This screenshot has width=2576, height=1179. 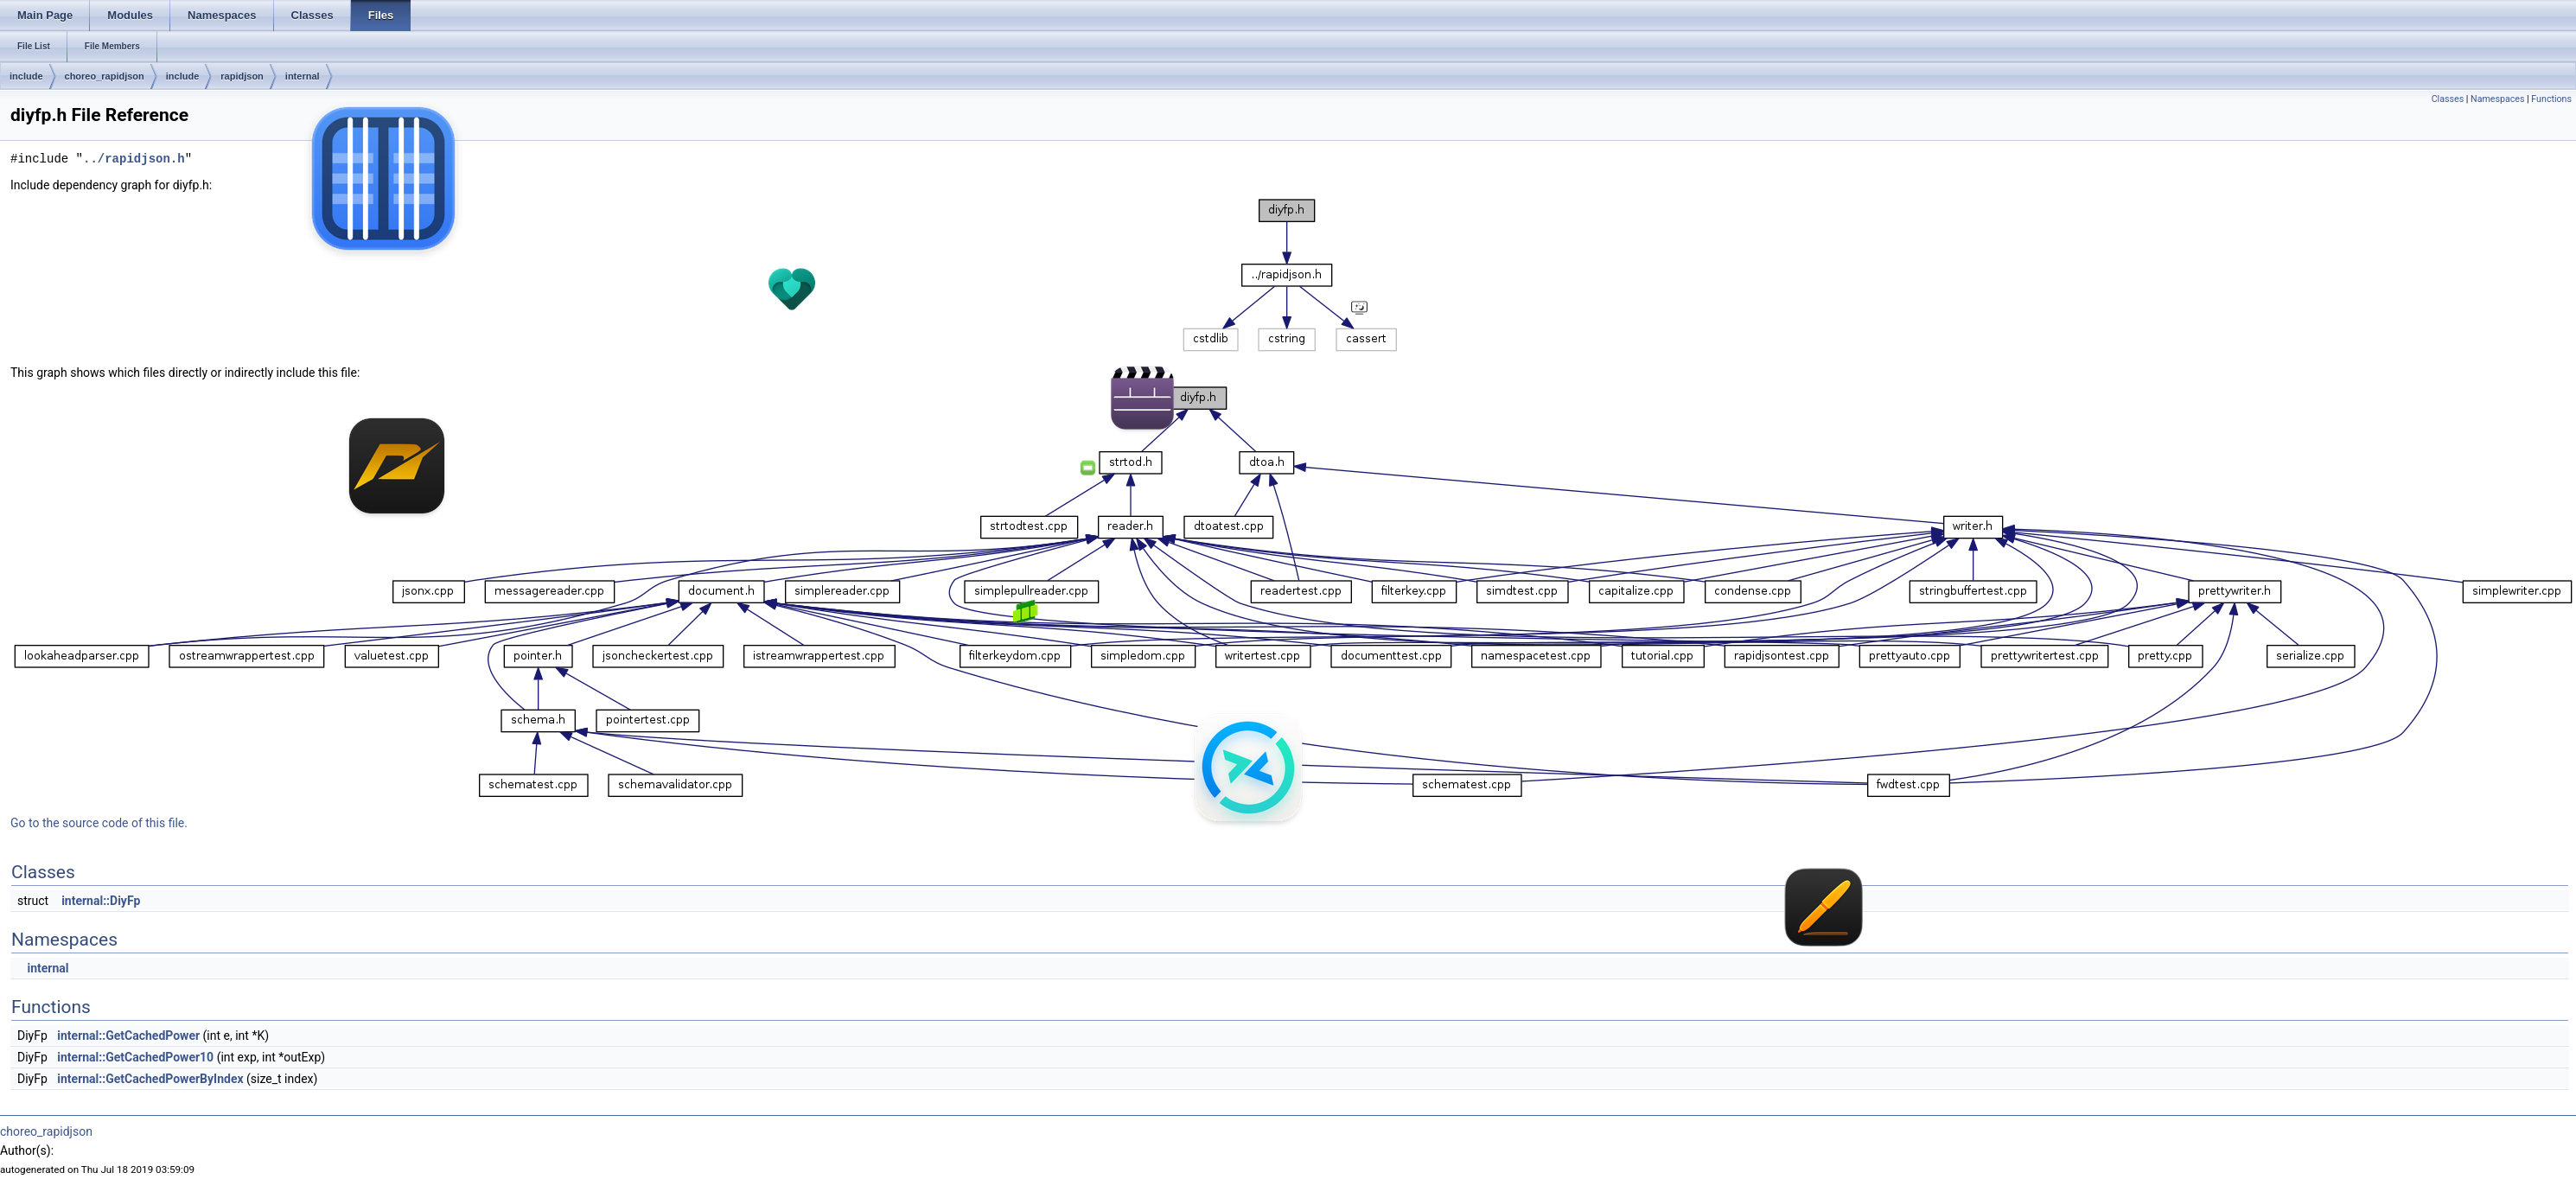 What do you see at coordinates (1142, 398) in the screenshot?
I see `open pitivi video editor` at bounding box center [1142, 398].